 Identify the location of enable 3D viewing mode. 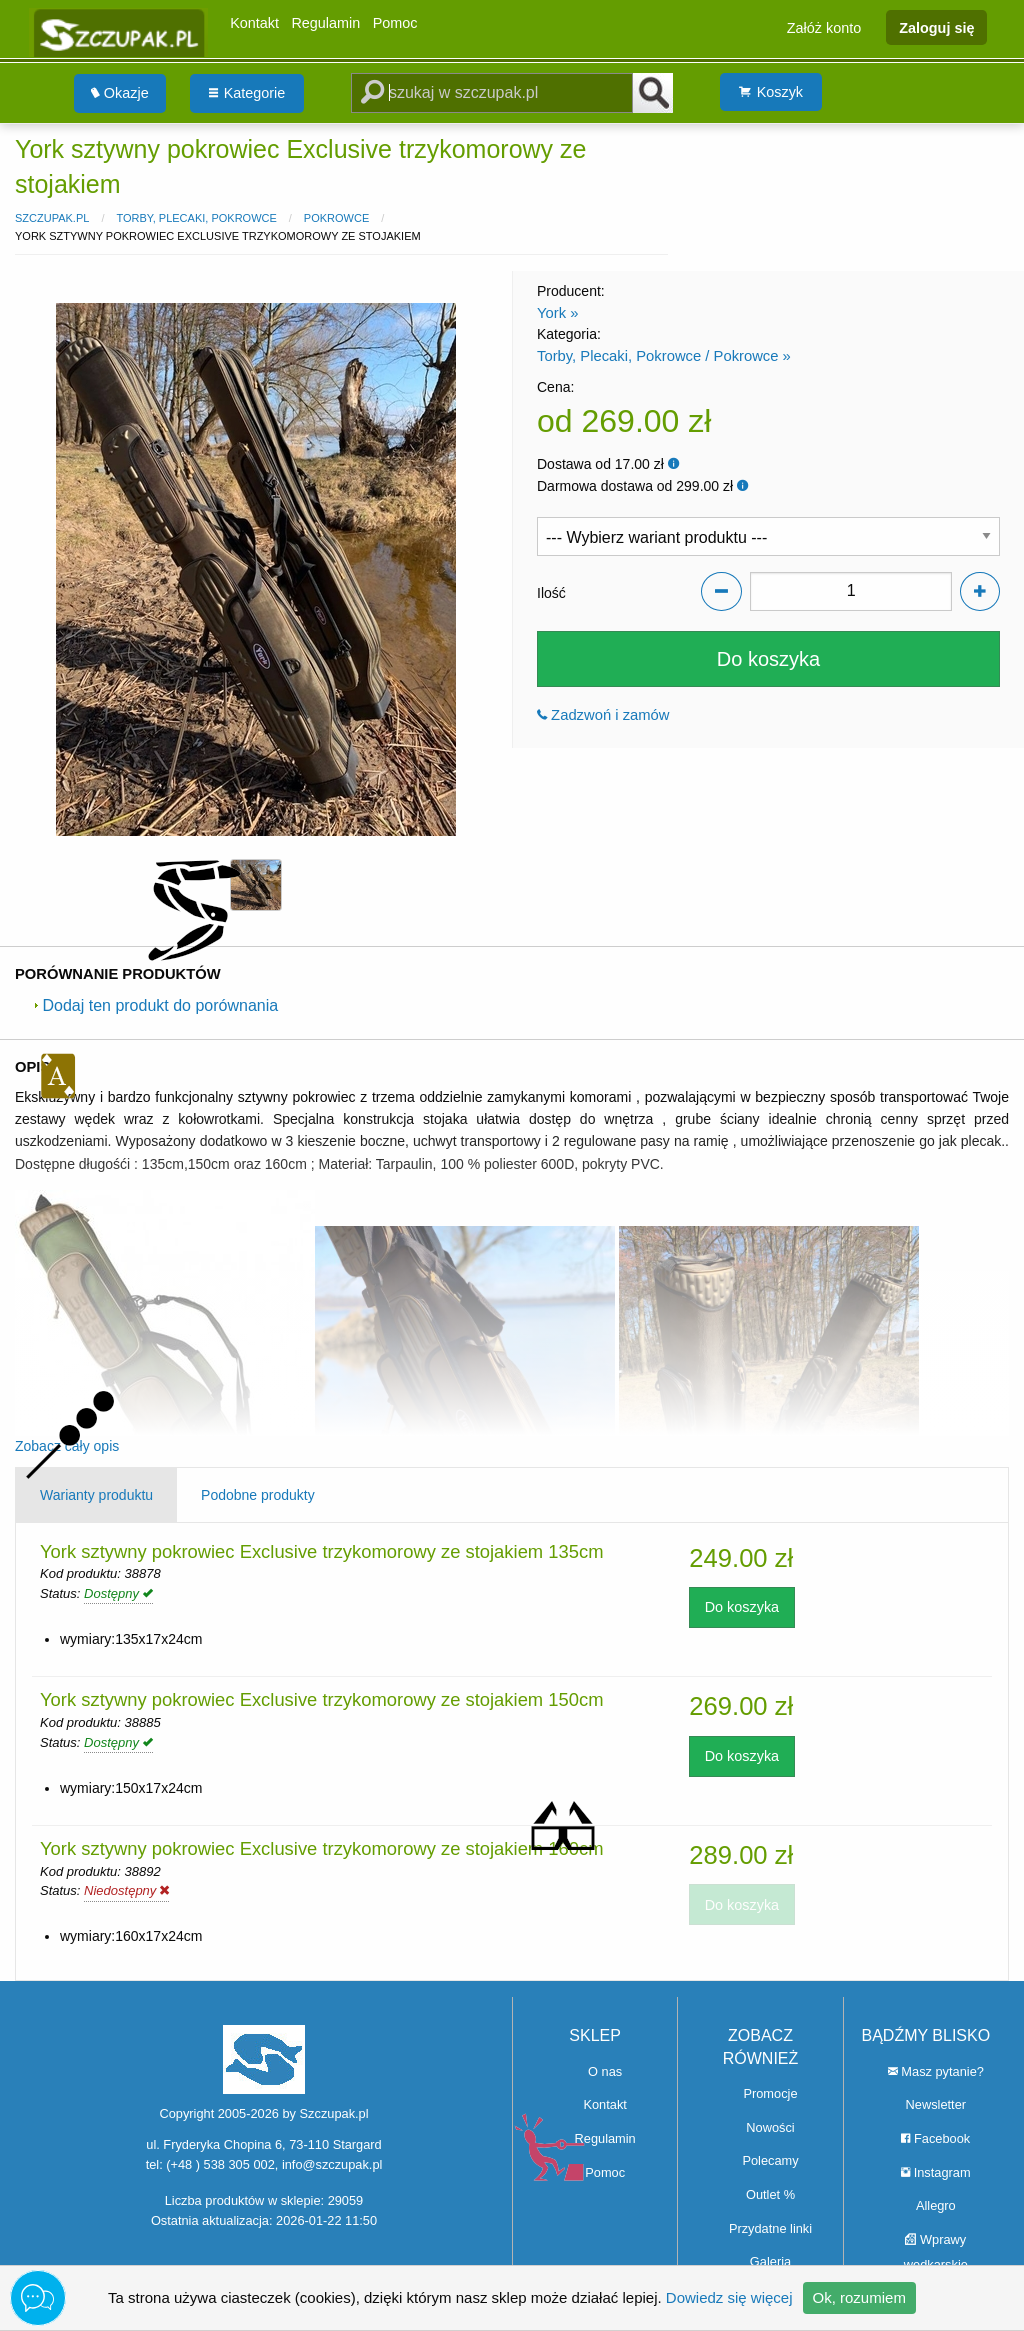
(563, 1825).